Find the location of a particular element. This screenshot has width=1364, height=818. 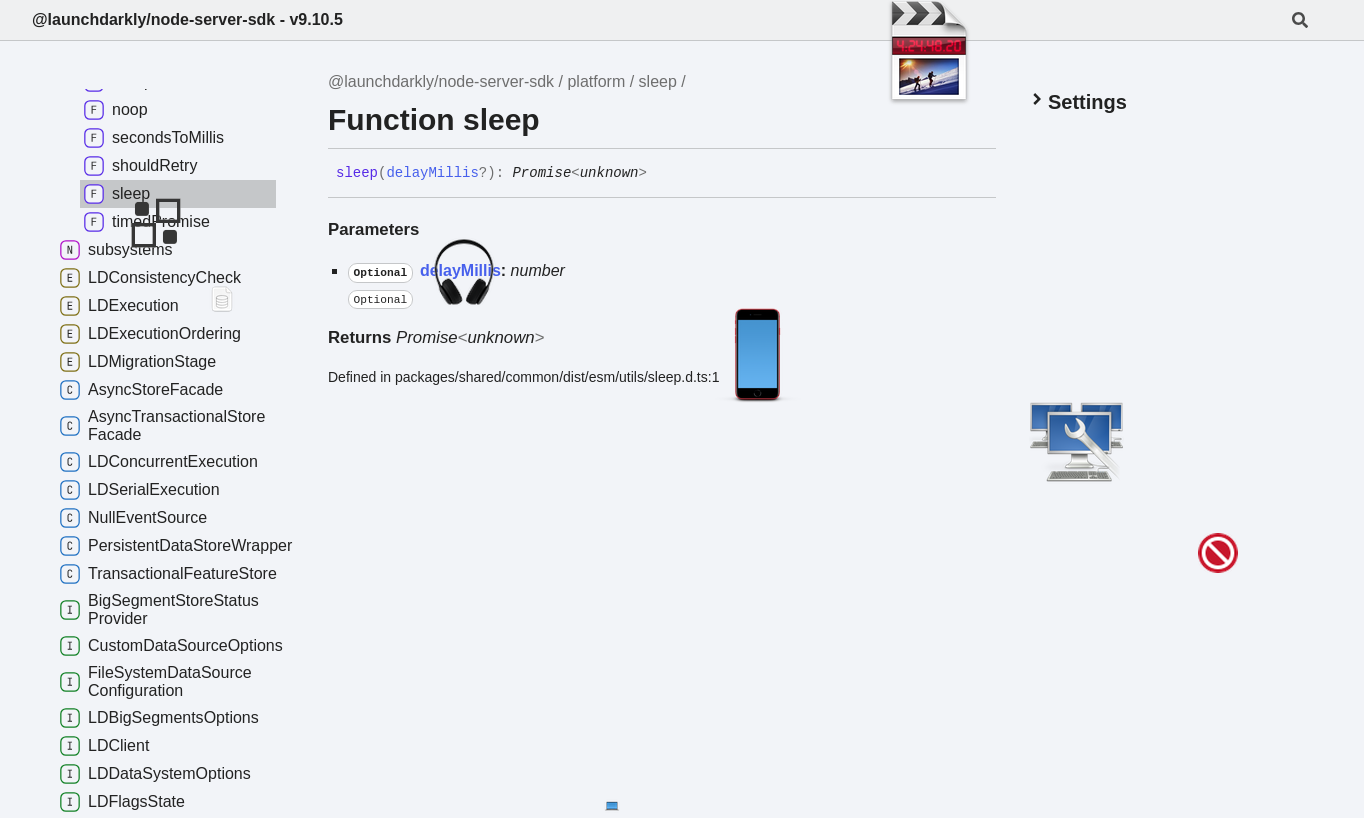

launch klotski sliding block puzzle game is located at coordinates (156, 223).